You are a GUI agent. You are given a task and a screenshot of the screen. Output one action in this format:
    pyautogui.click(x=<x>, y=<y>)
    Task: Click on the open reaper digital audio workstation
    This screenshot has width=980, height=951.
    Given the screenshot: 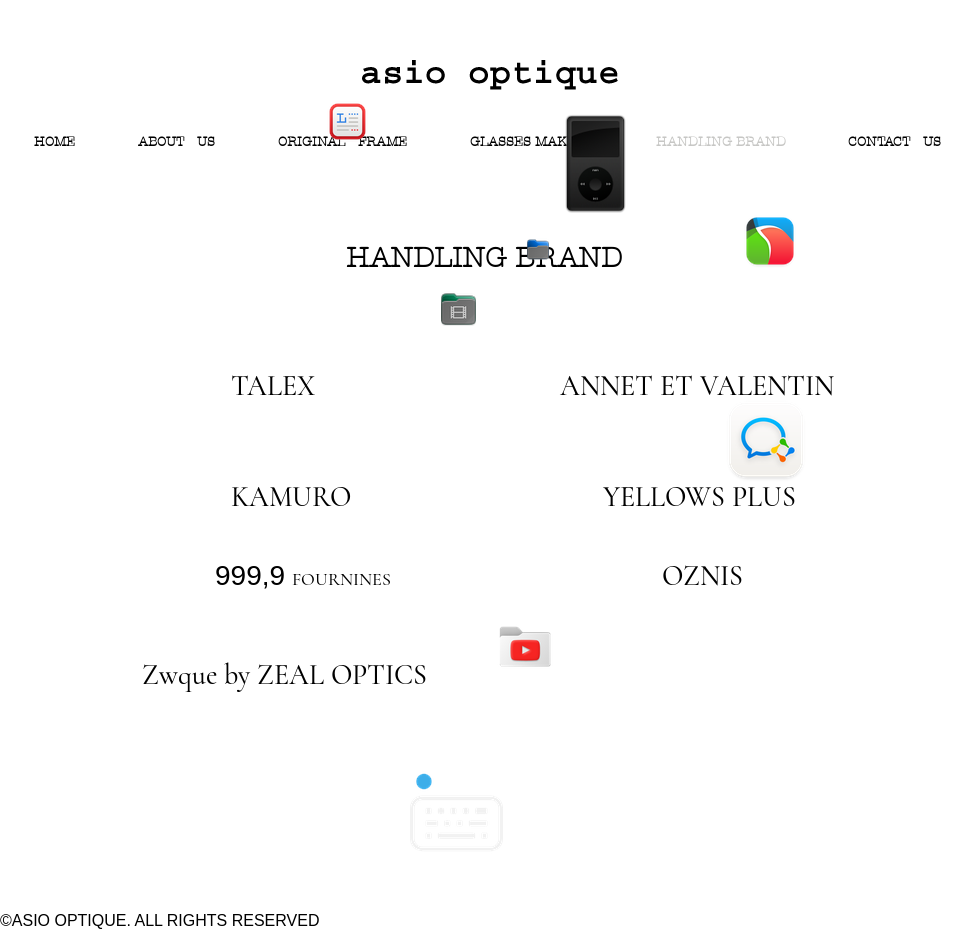 What is the action you would take?
    pyautogui.click(x=770, y=241)
    